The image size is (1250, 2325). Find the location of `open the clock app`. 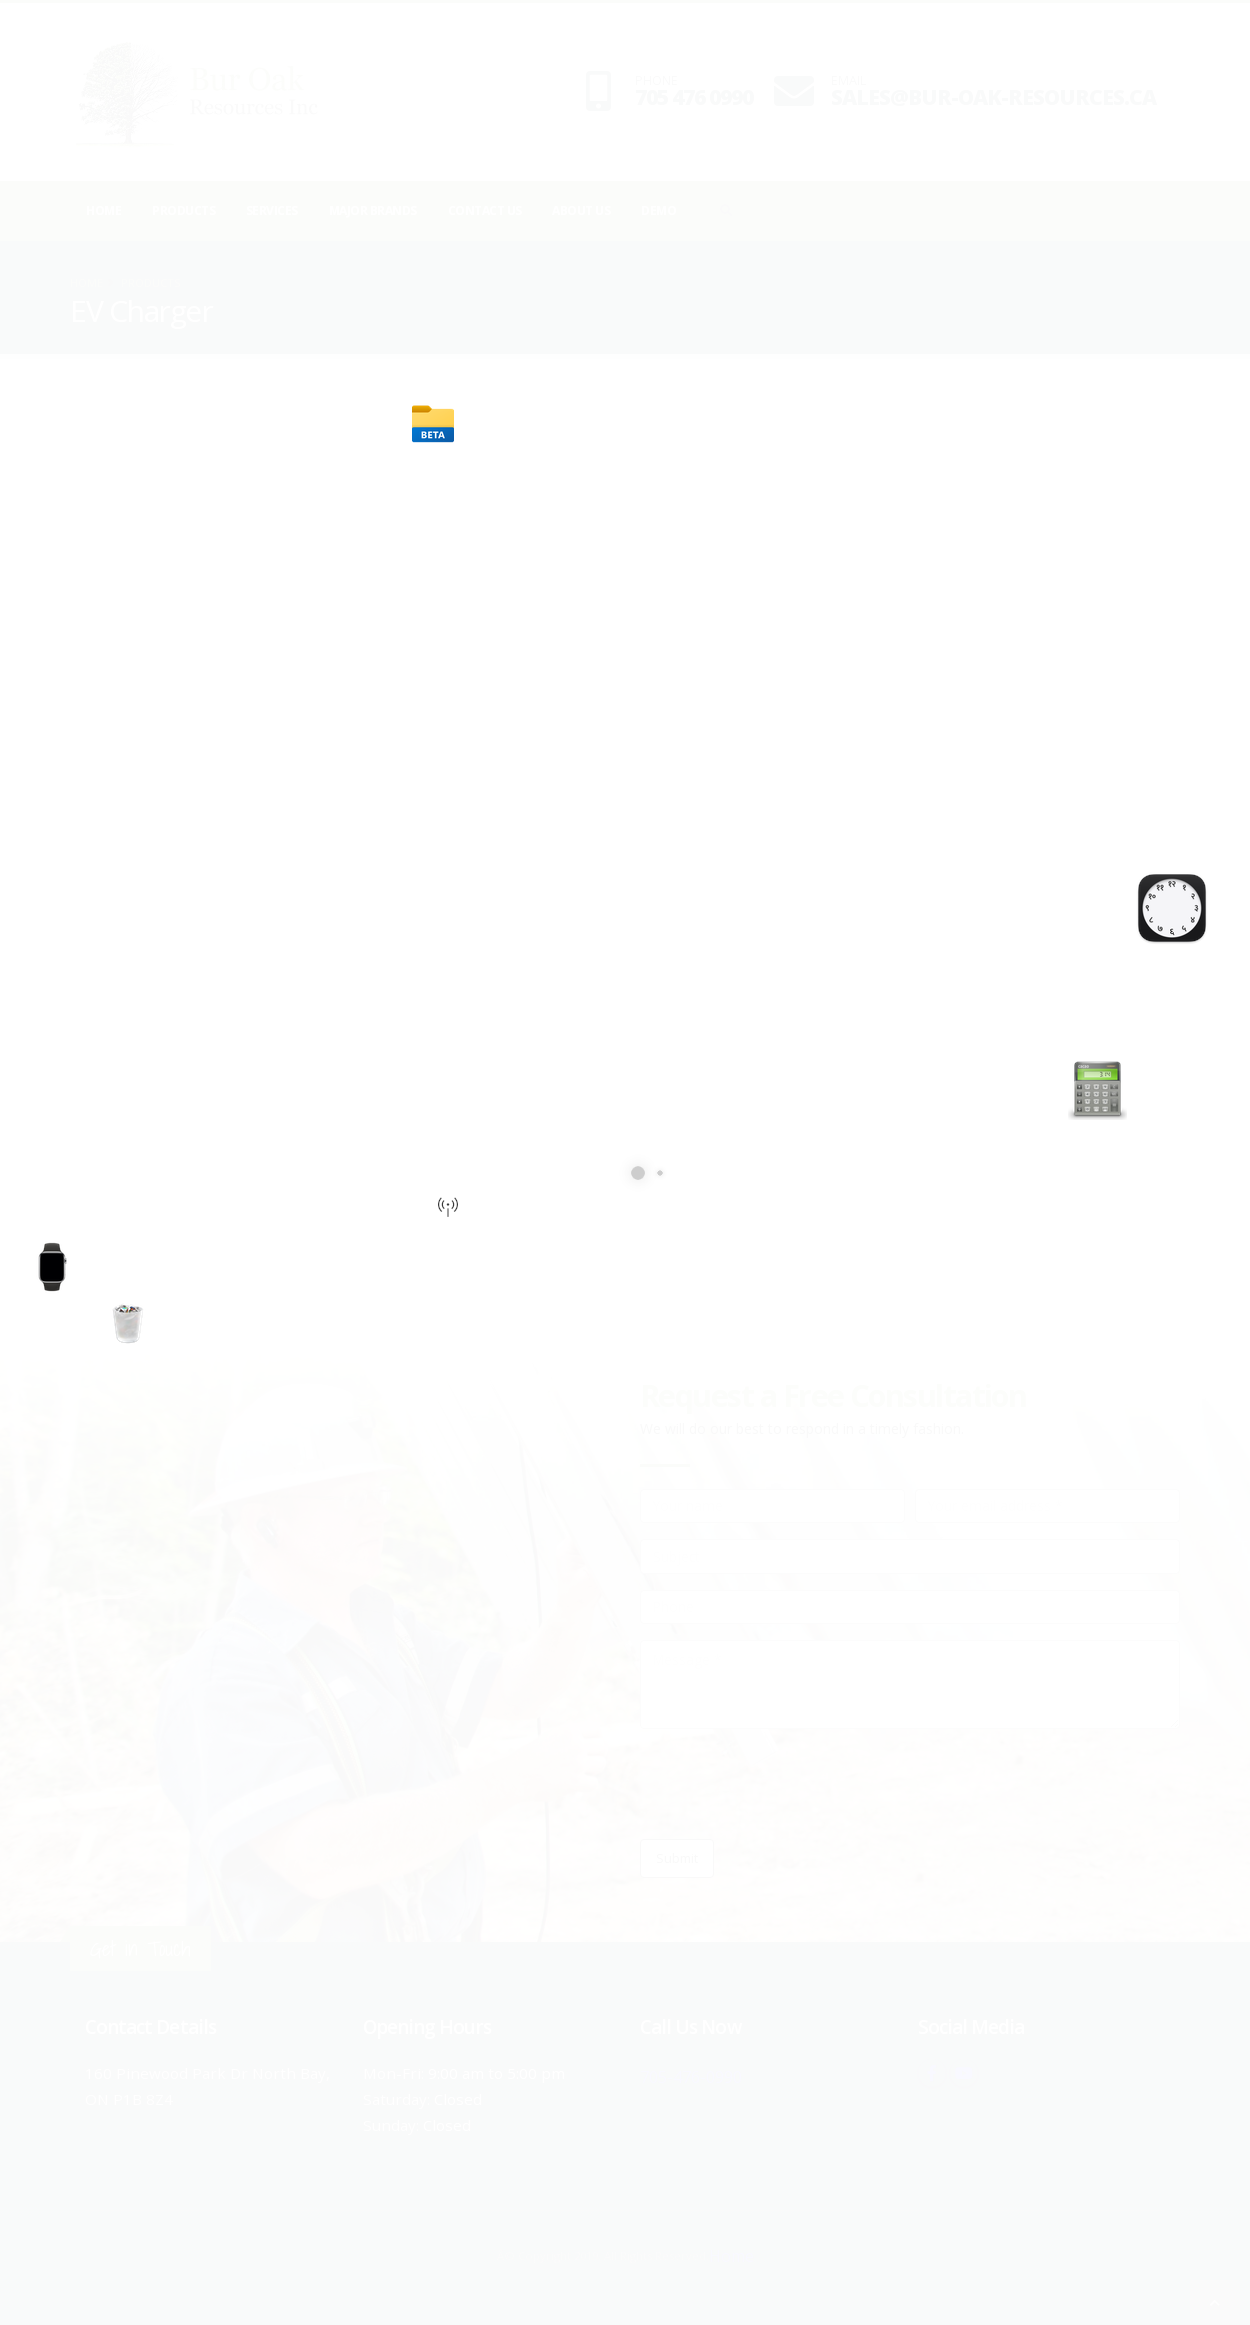

open the clock app is located at coordinates (1172, 908).